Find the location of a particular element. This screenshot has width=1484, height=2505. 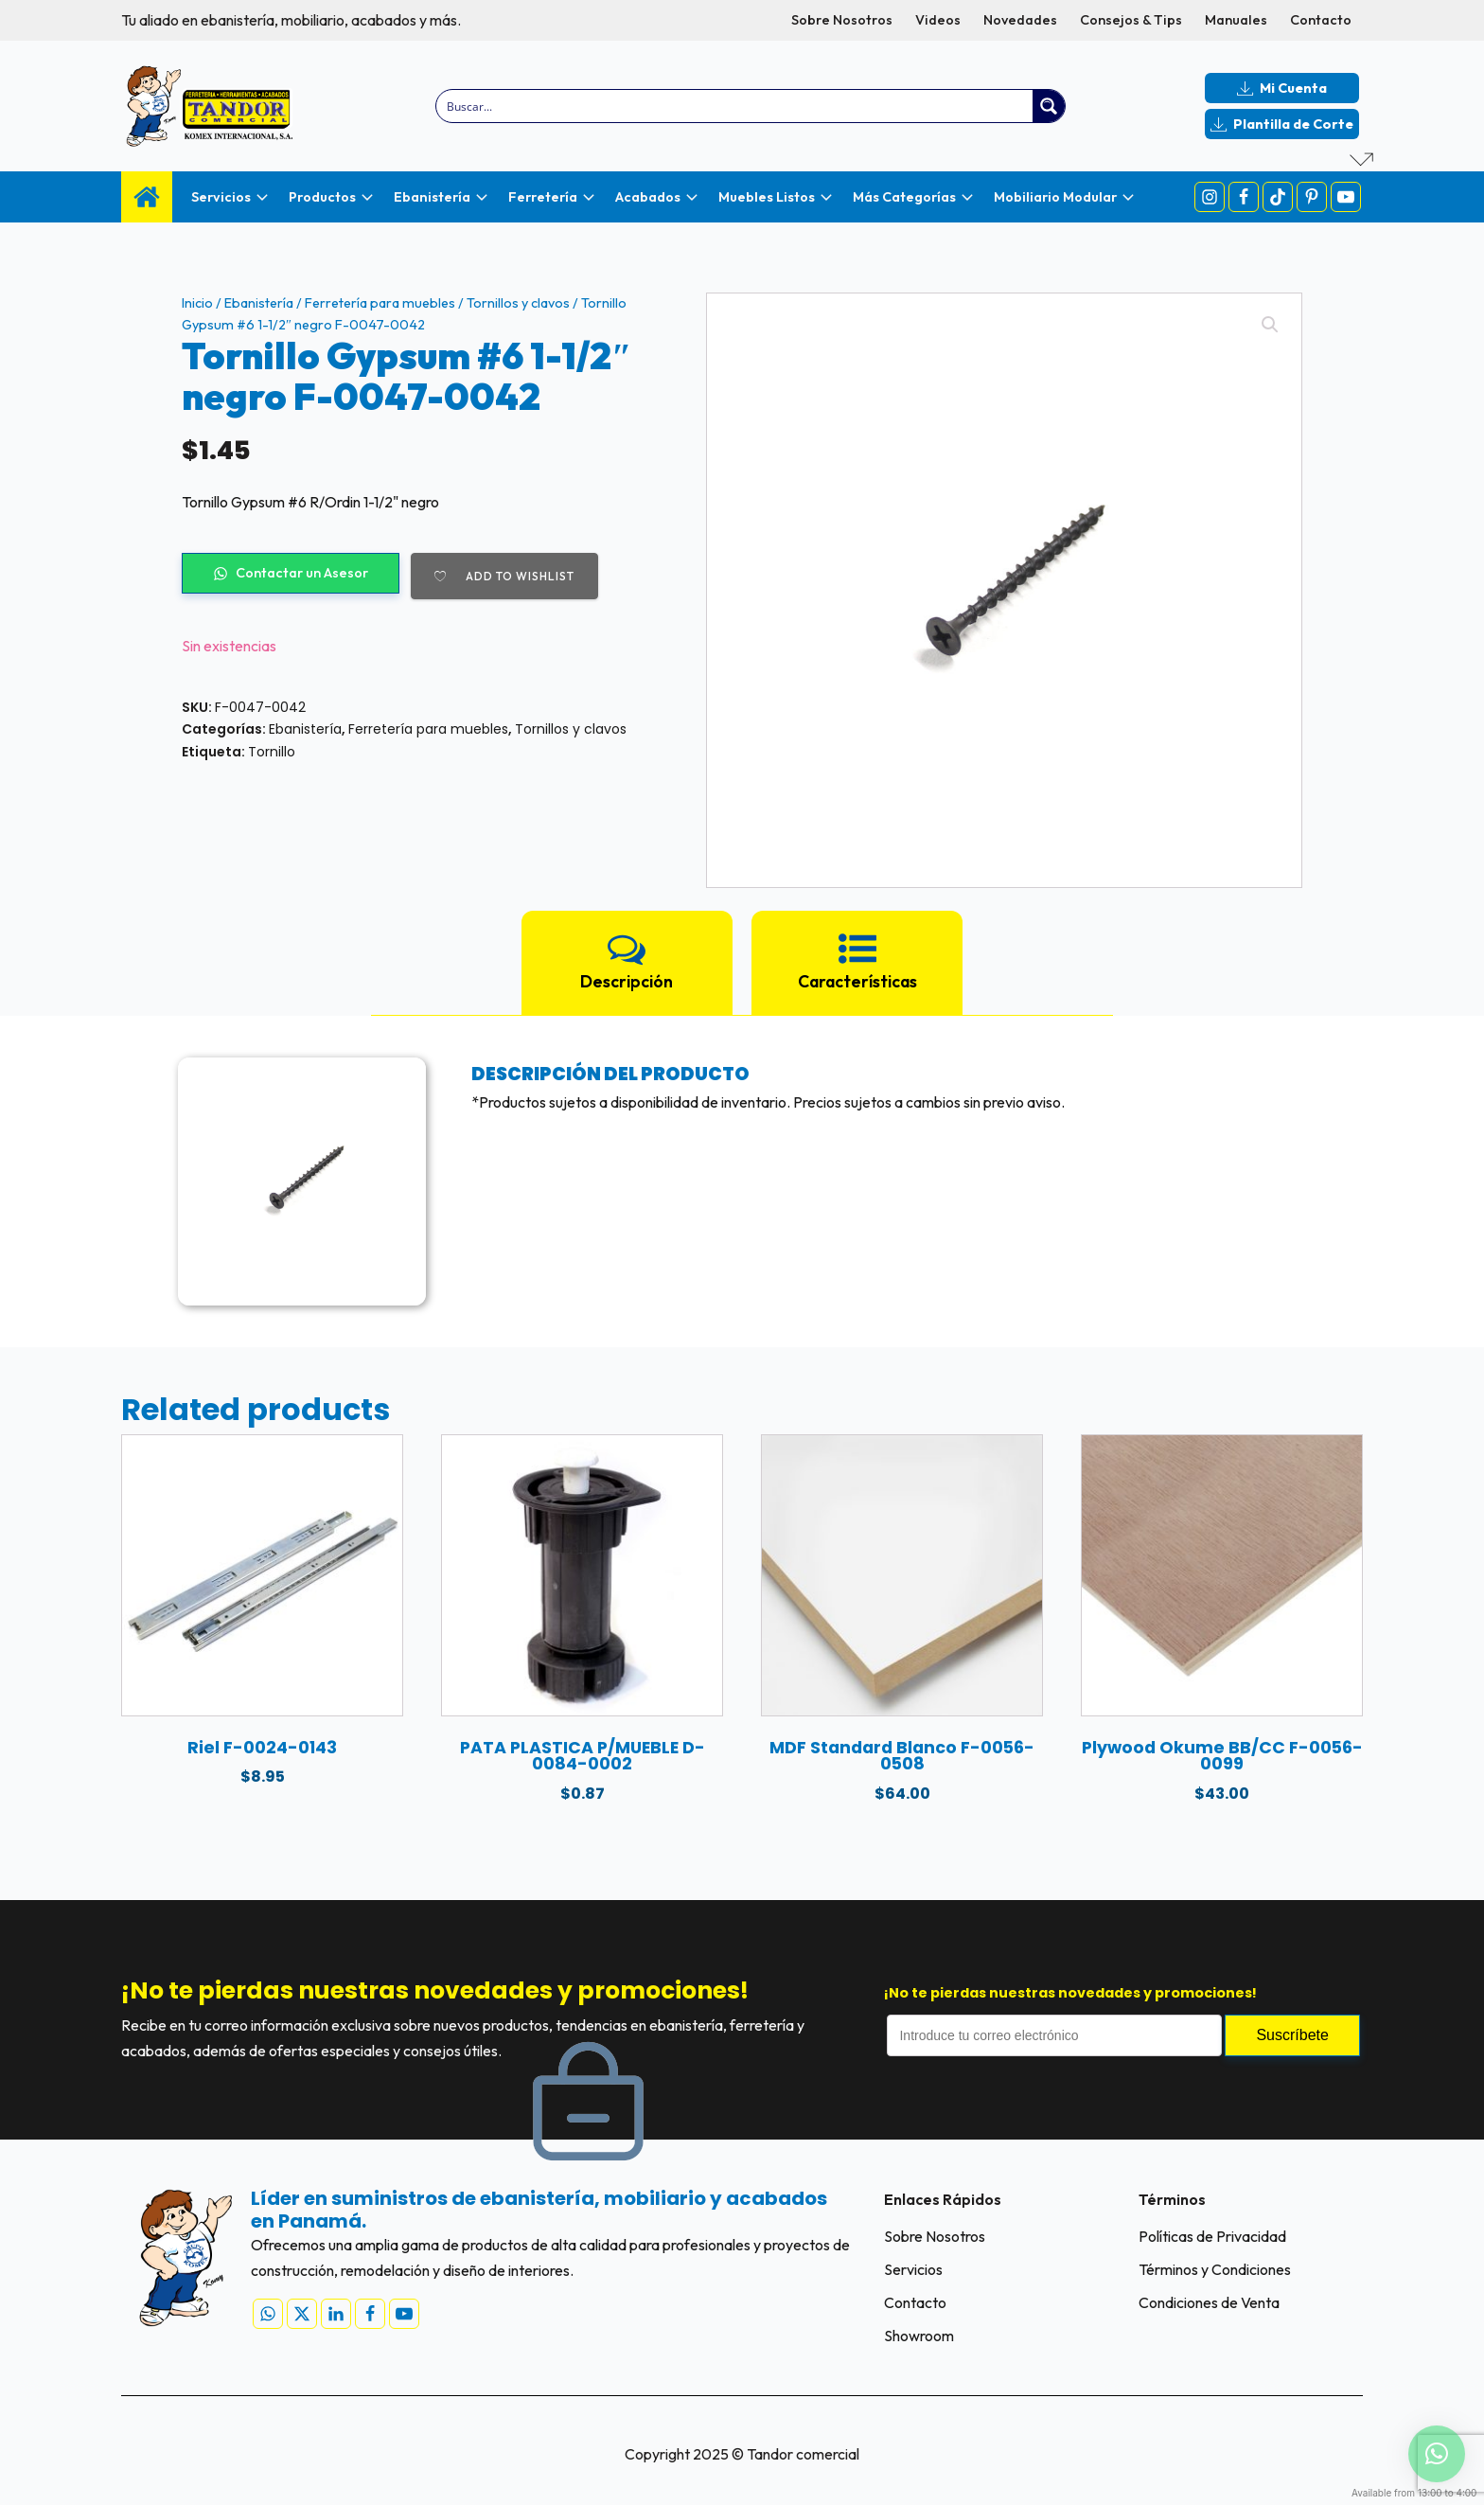

remove item from shopping bag is located at coordinates (588, 2101).